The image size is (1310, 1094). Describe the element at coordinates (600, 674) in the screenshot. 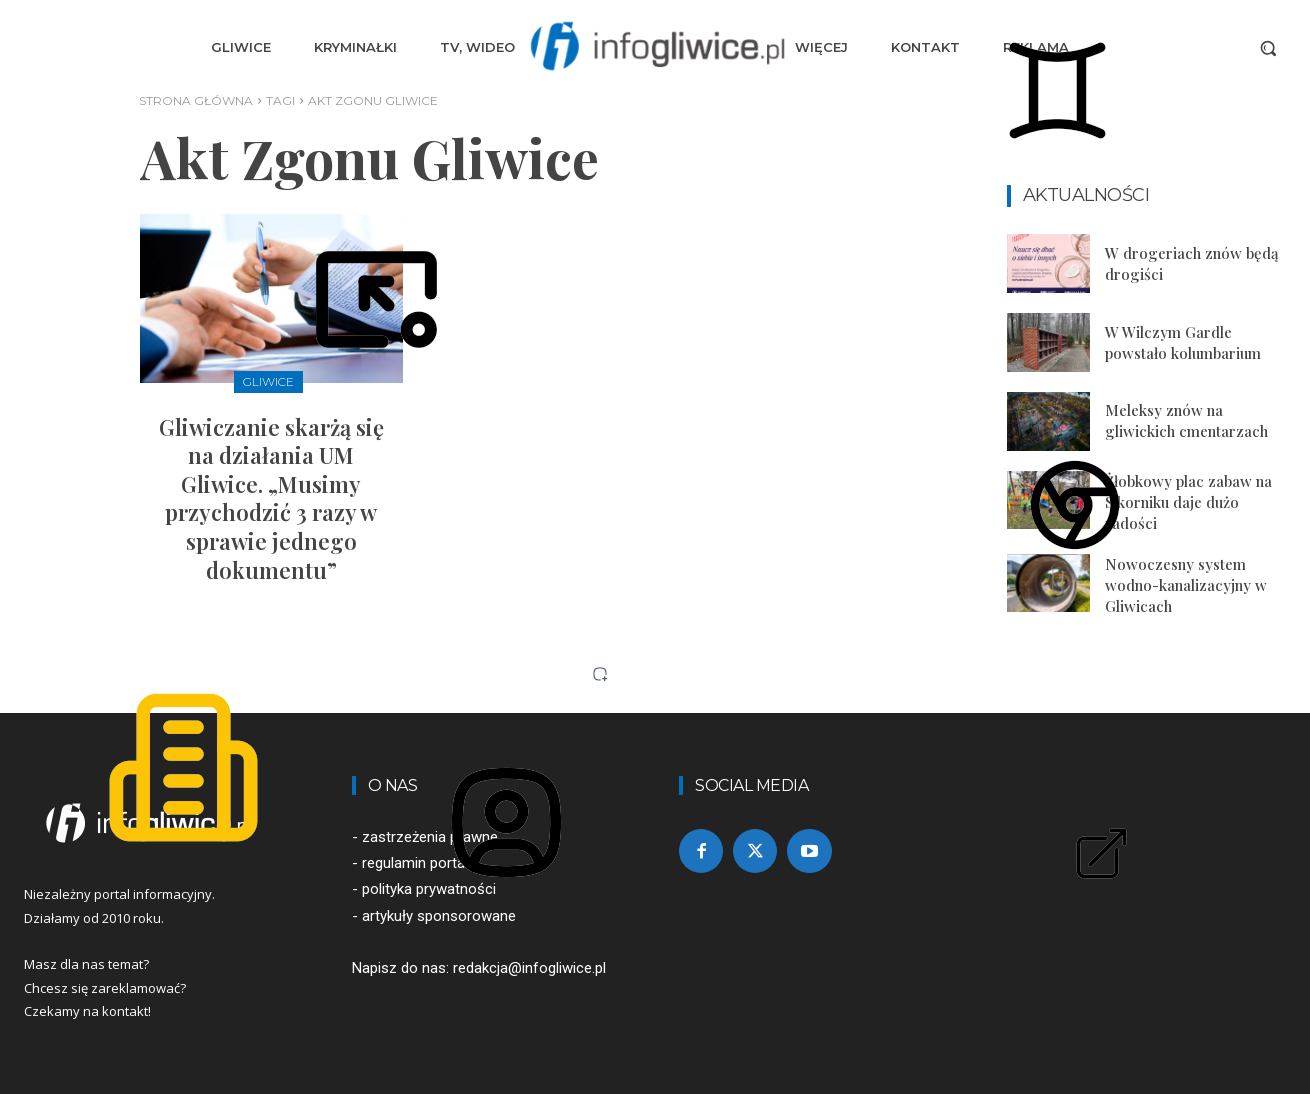

I see `add a new item or create new content` at that location.